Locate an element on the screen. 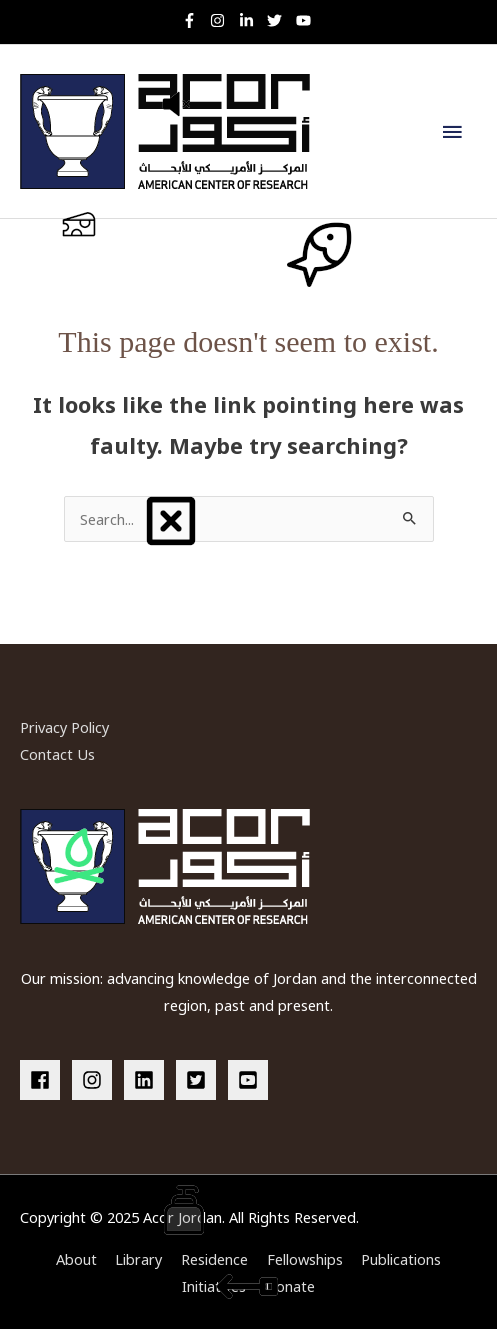 The image size is (497, 1329). indicates dairy or cheese-related content is located at coordinates (79, 226).